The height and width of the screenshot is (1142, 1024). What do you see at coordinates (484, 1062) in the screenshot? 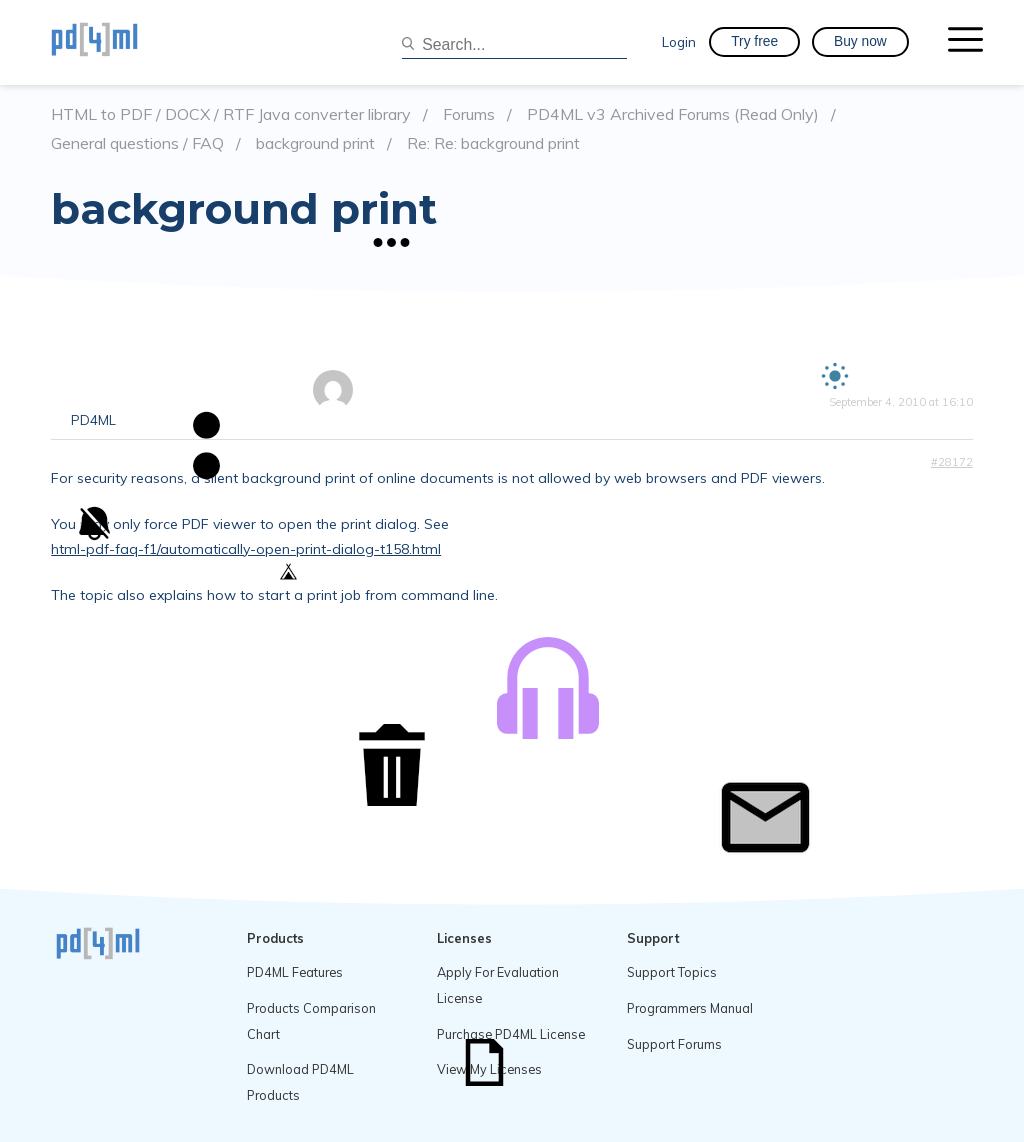
I see `view document or file` at bounding box center [484, 1062].